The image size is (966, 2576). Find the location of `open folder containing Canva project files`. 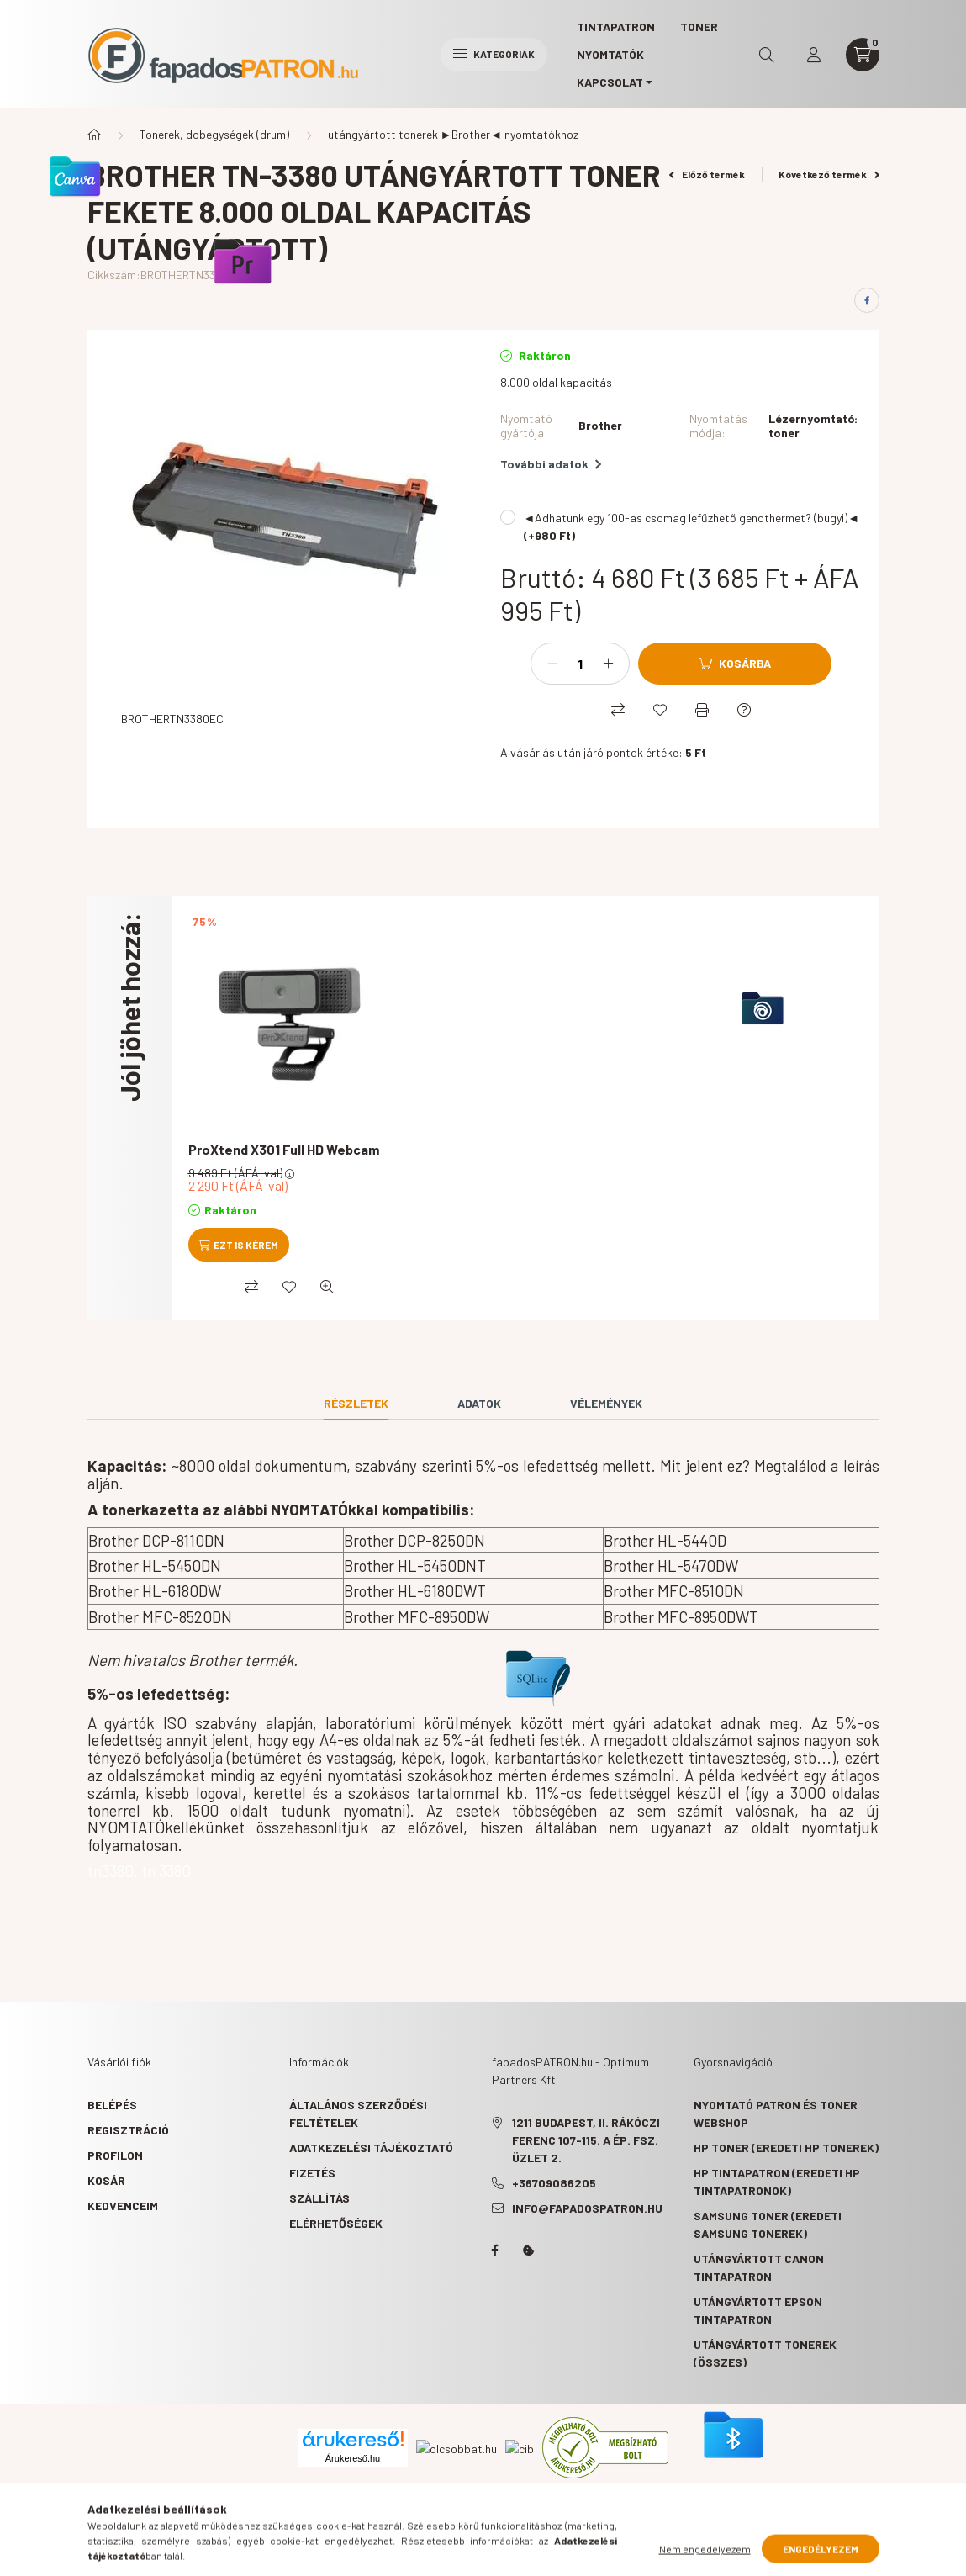

open folder containing Canva project files is located at coordinates (75, 177).